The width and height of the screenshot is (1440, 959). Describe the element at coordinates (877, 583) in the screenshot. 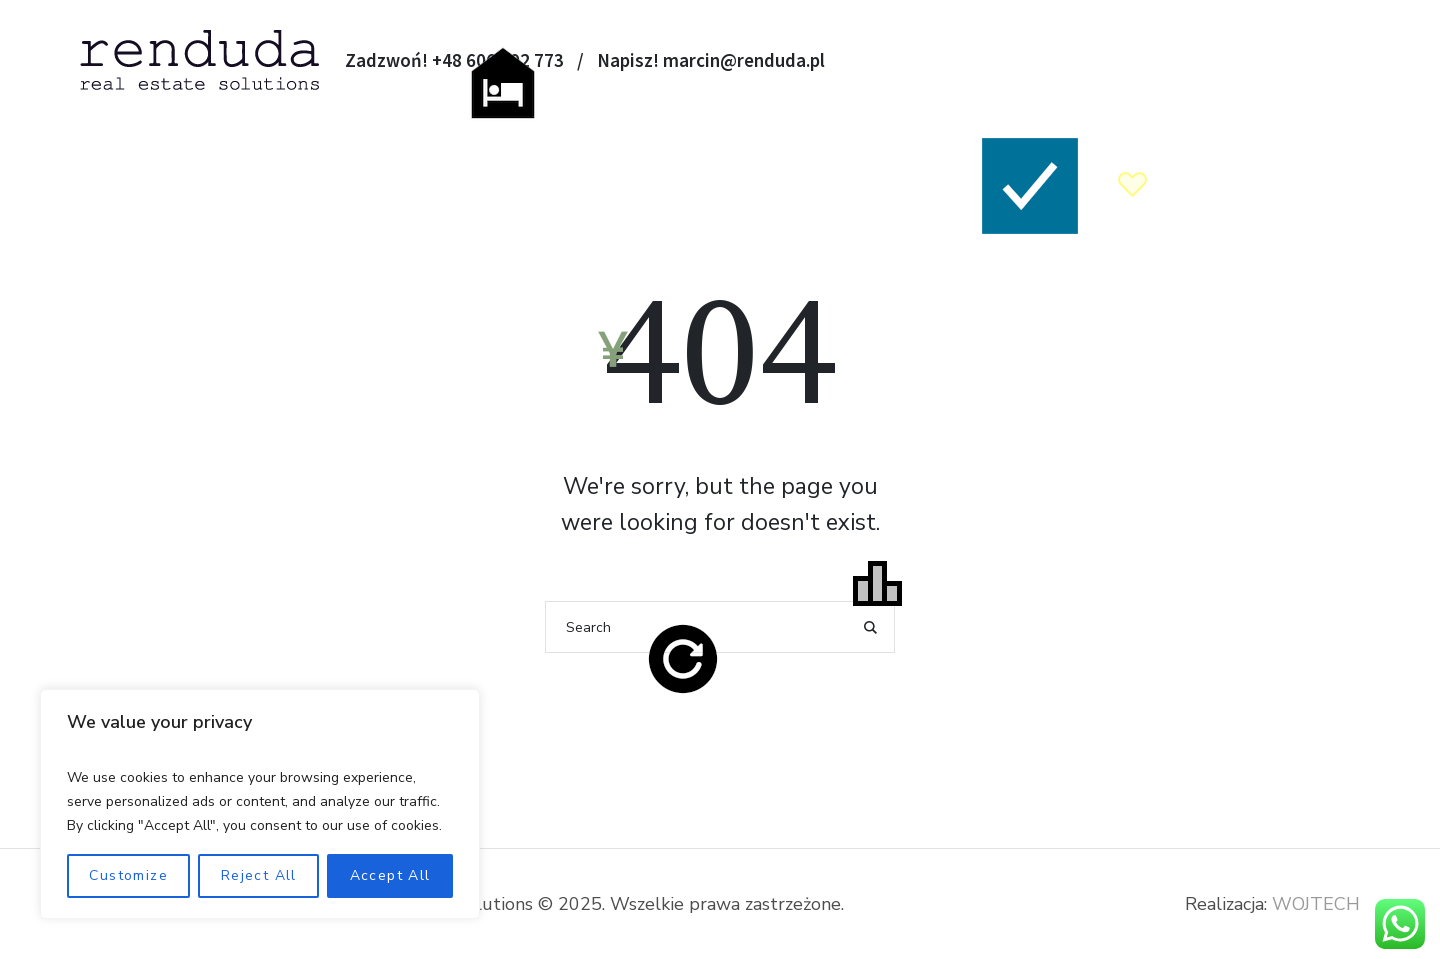

I see `view leaderboard rankings` at that location.